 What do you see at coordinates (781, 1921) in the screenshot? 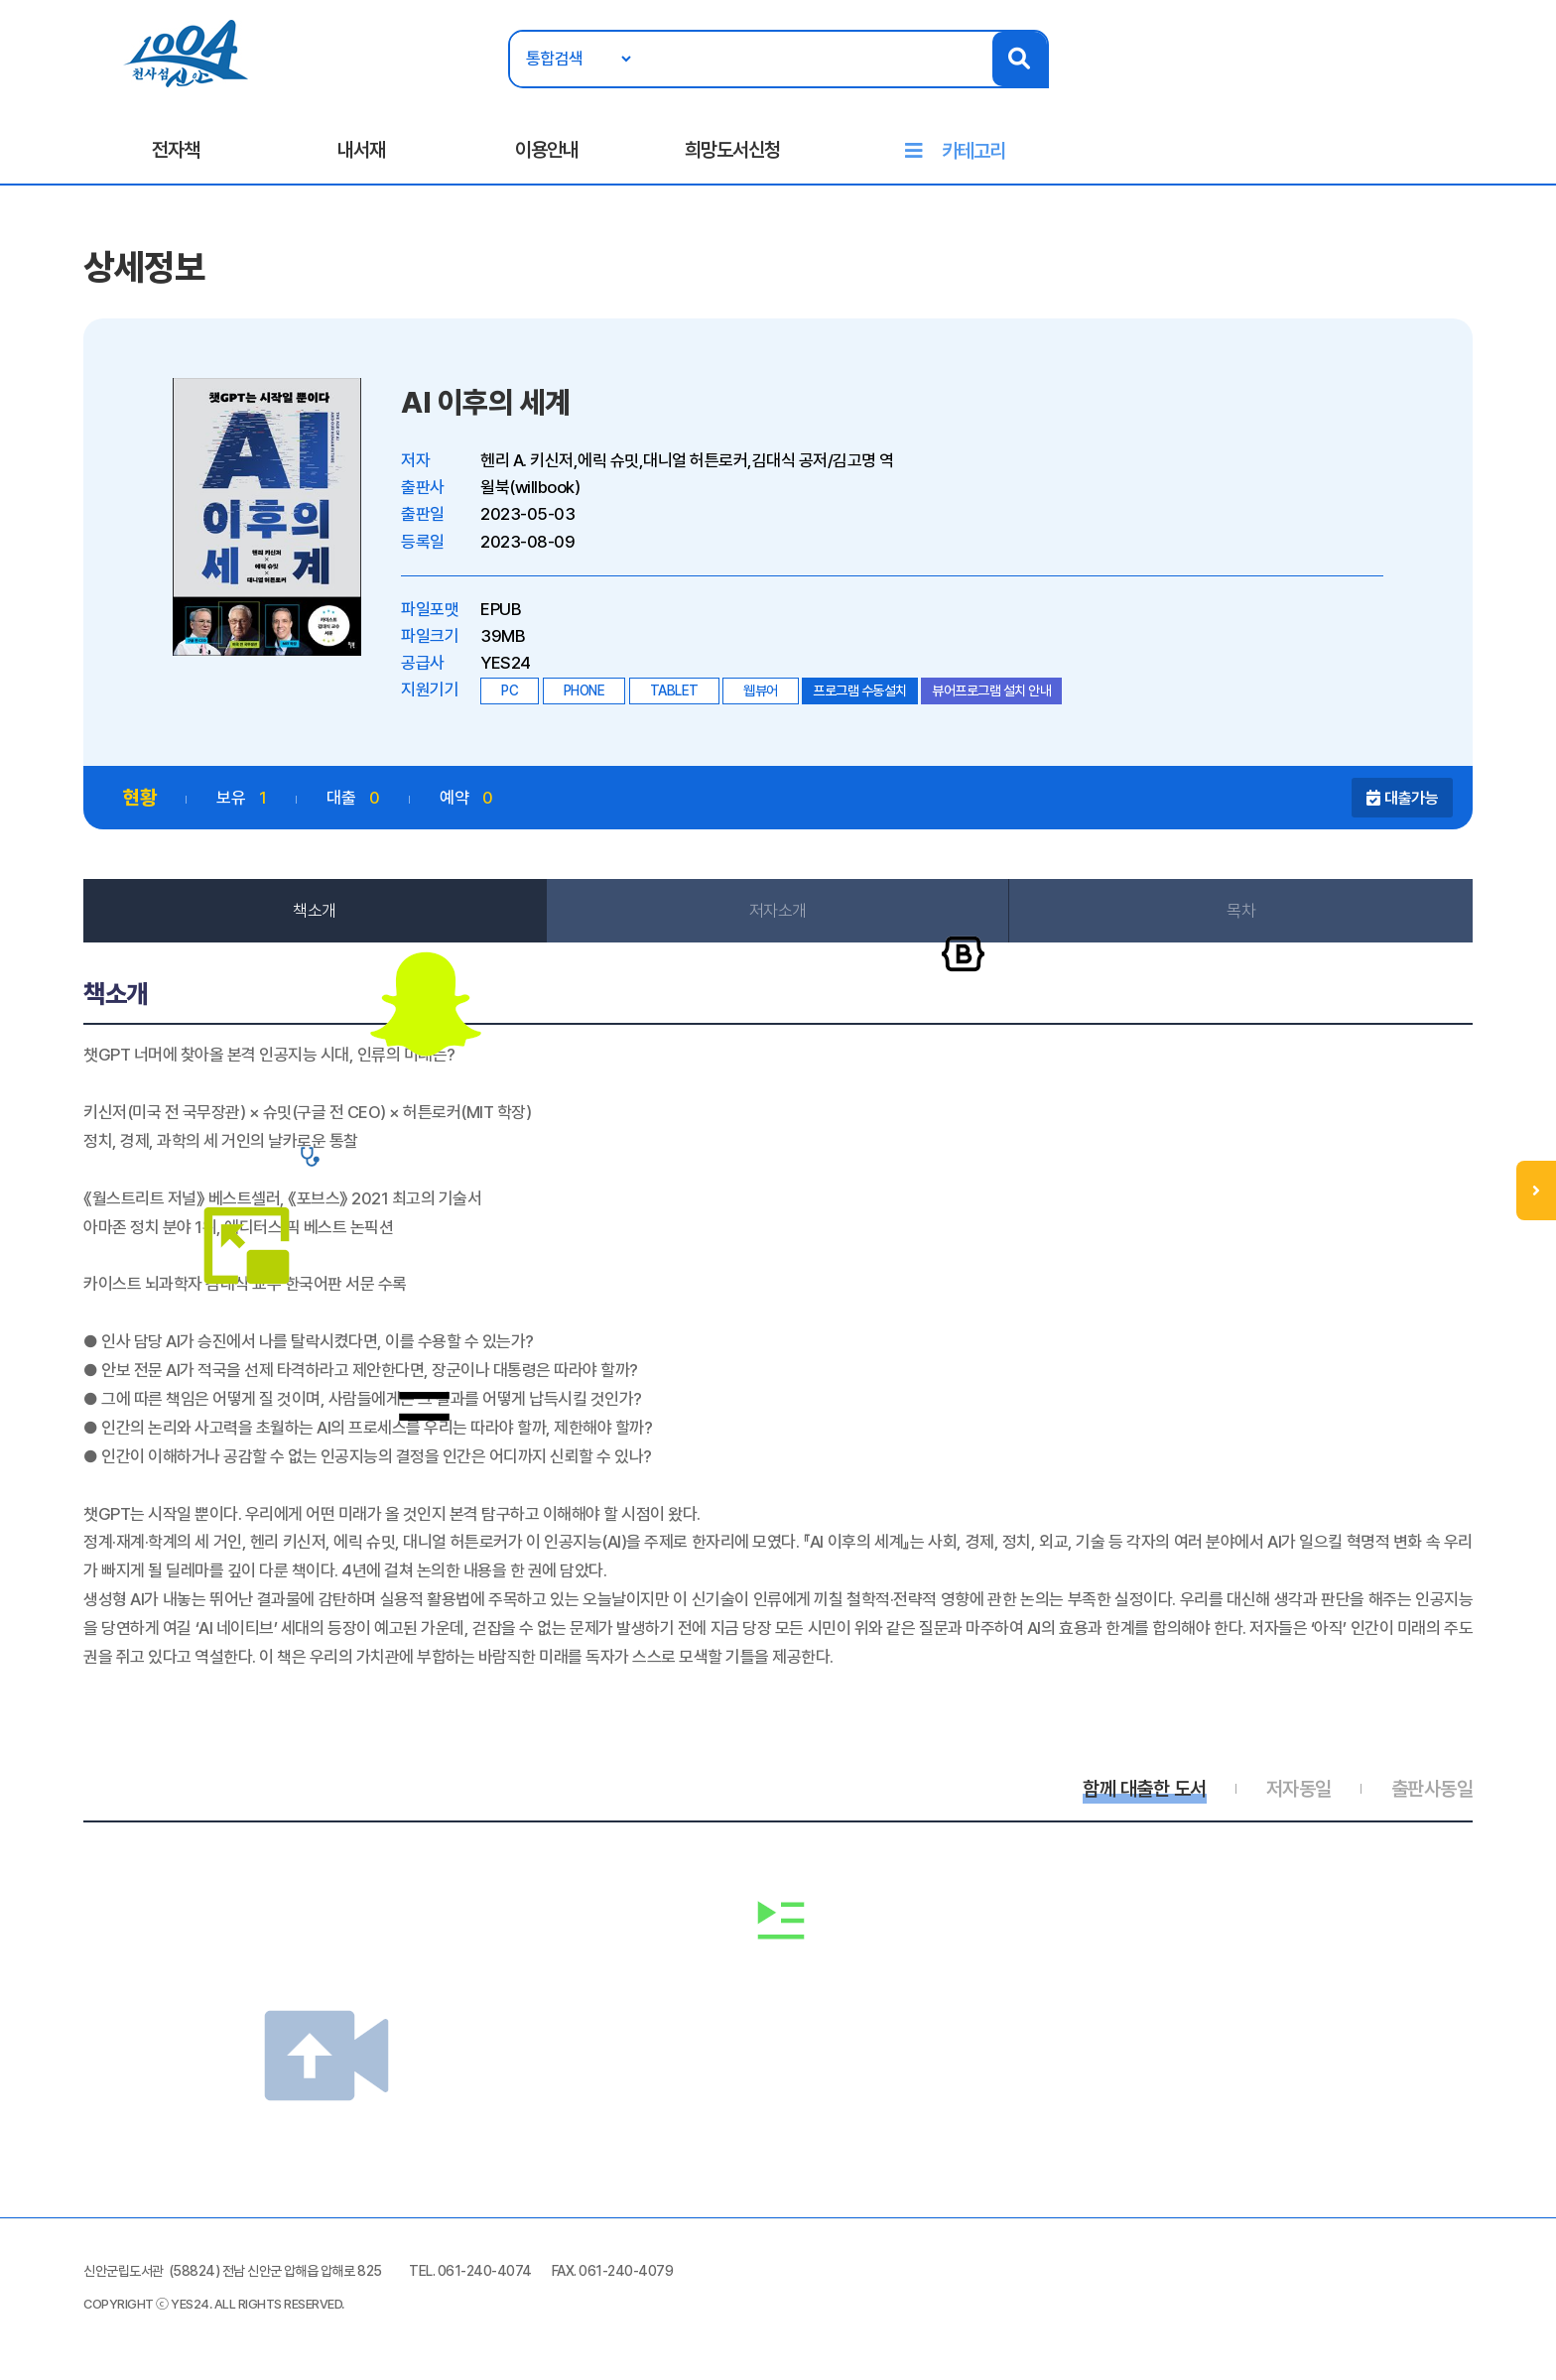
I see `view your playlist` at bounding box center [781, 1921].